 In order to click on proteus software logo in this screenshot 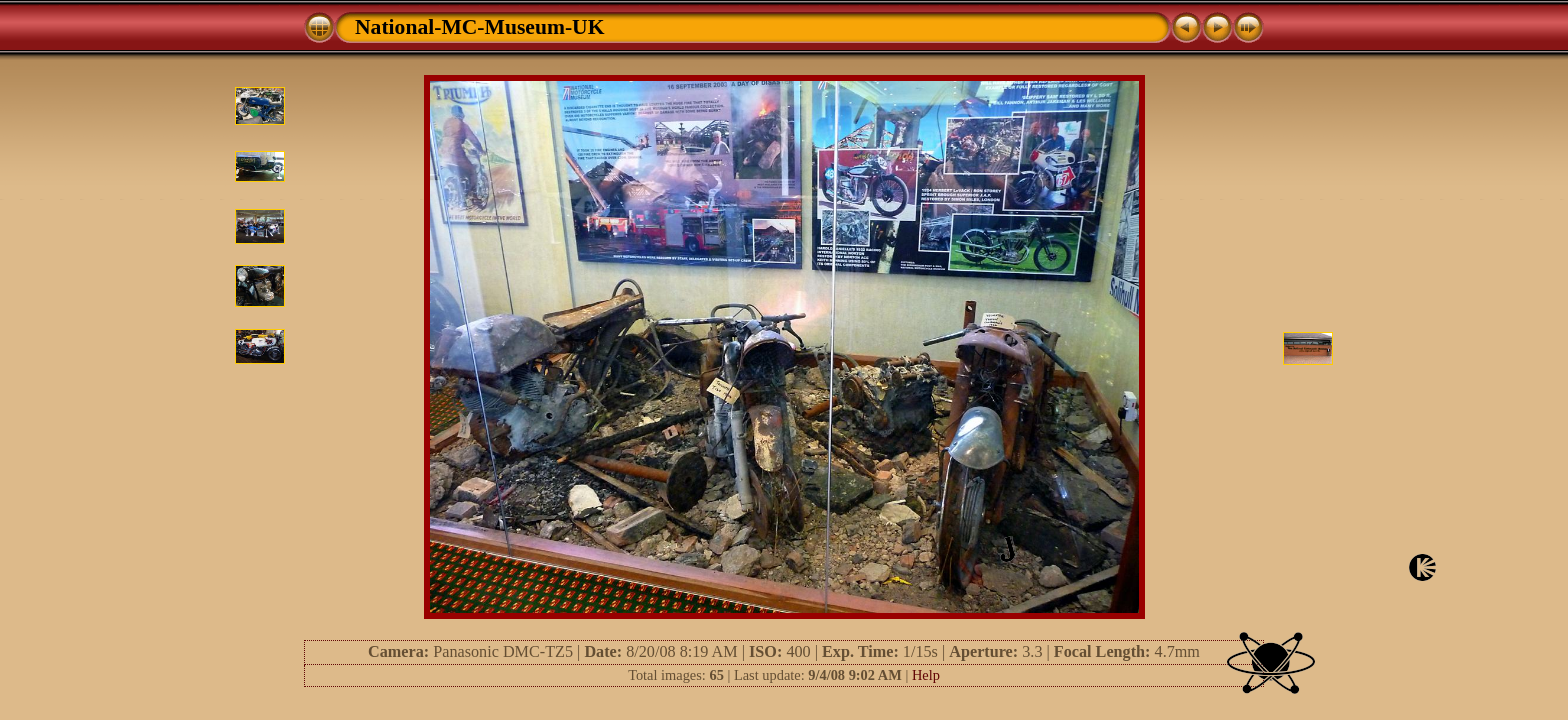, I will do `click(1271, 663)`.